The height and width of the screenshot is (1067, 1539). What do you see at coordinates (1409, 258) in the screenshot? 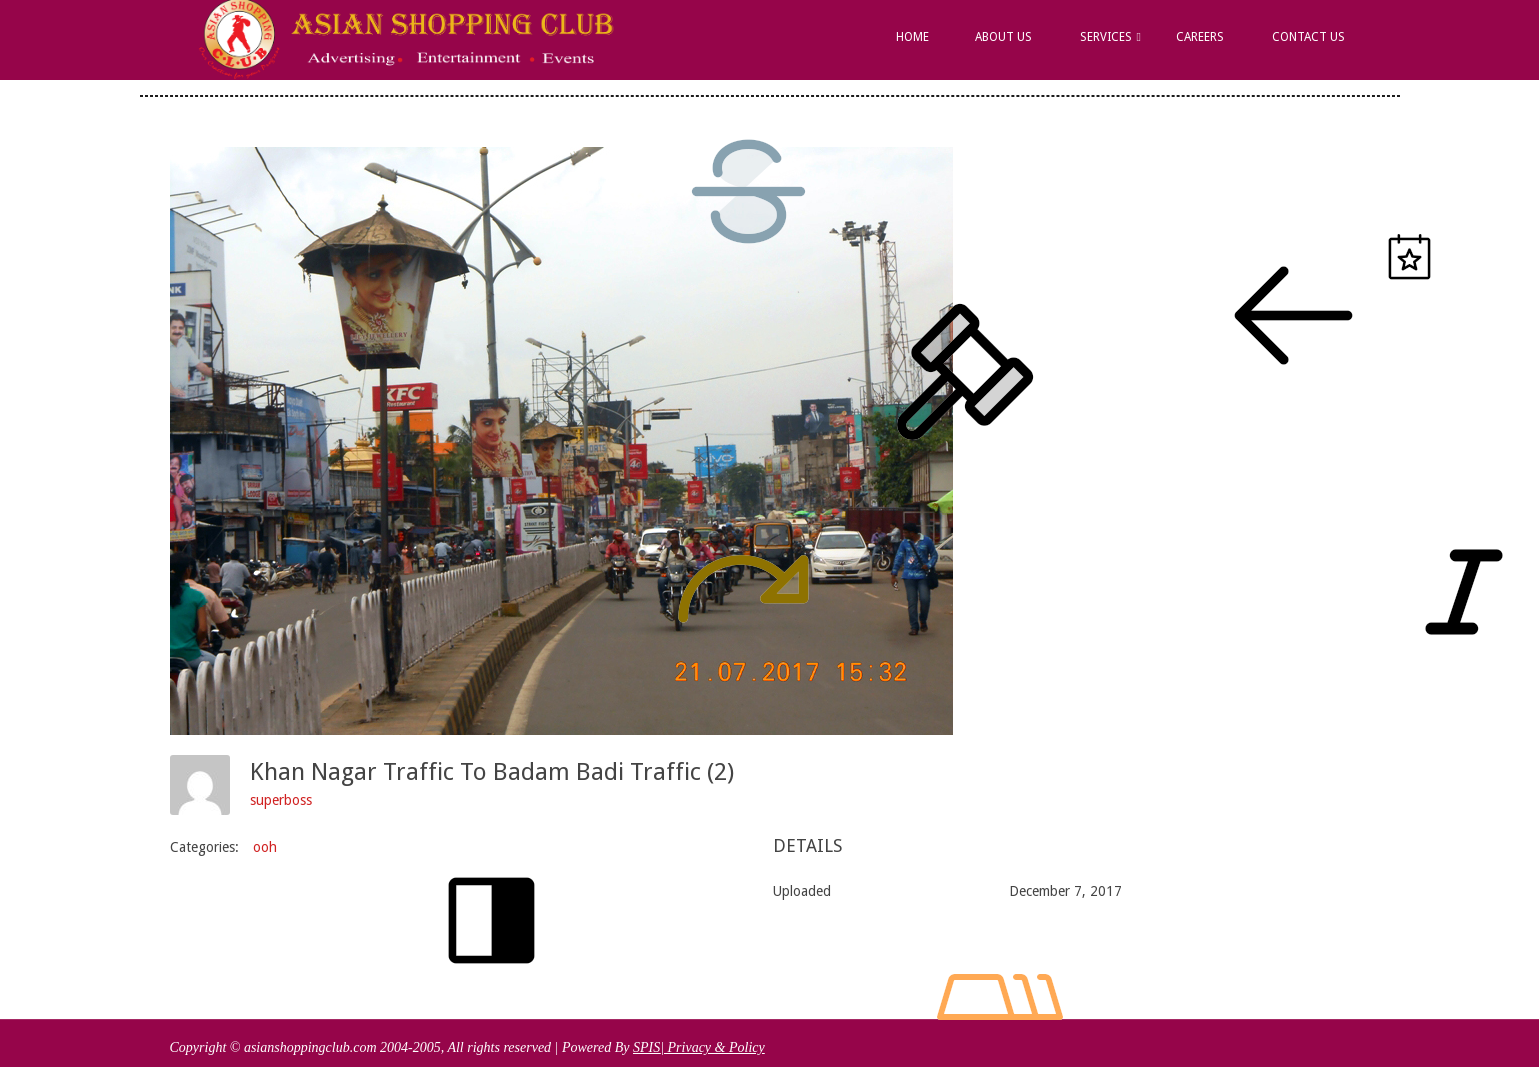
I see `view favorite or starred events` at bounding box center [1409, 258].